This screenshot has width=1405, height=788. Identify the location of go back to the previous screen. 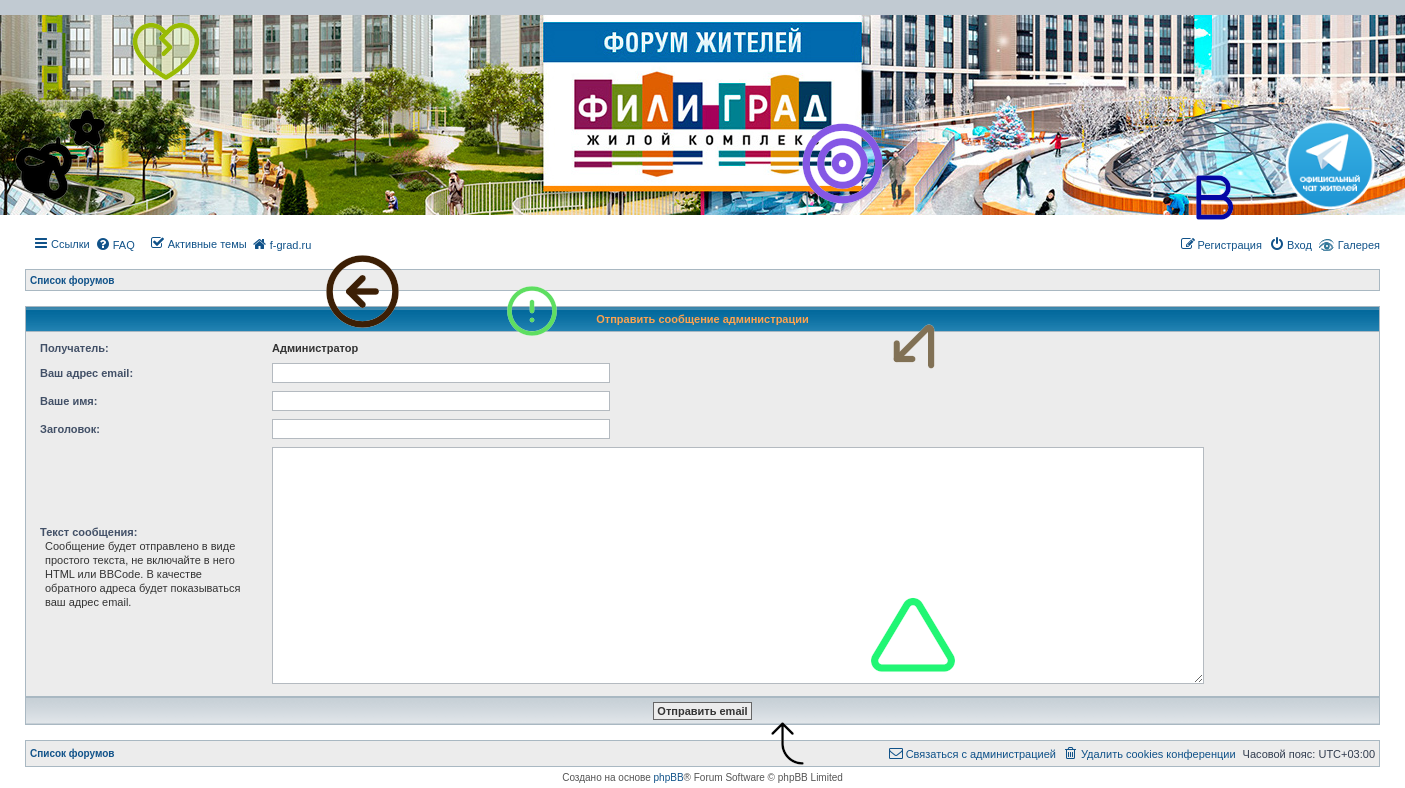
(362, 291).